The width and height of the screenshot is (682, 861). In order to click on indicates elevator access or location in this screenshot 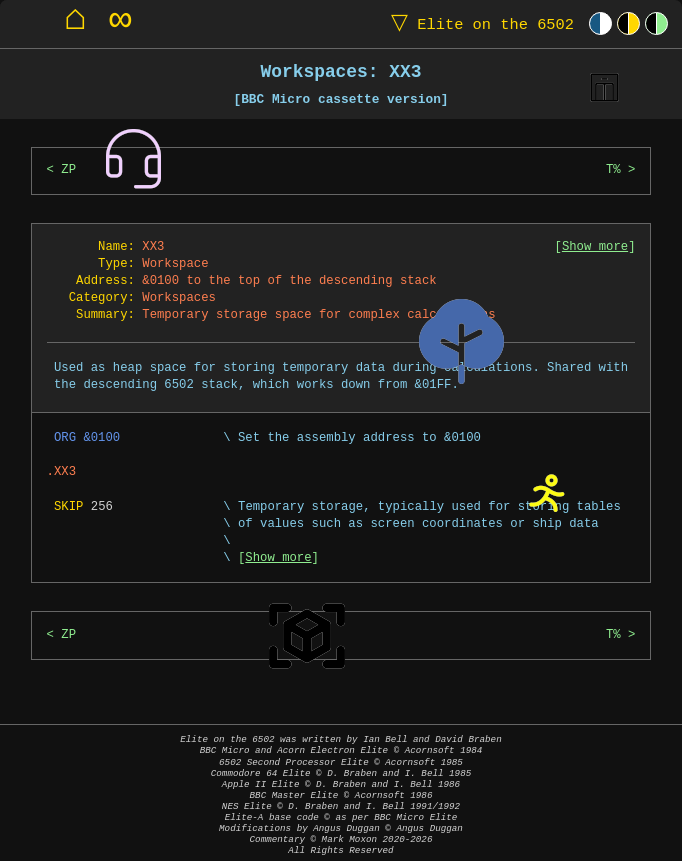, I will do `click(604, 87)`.